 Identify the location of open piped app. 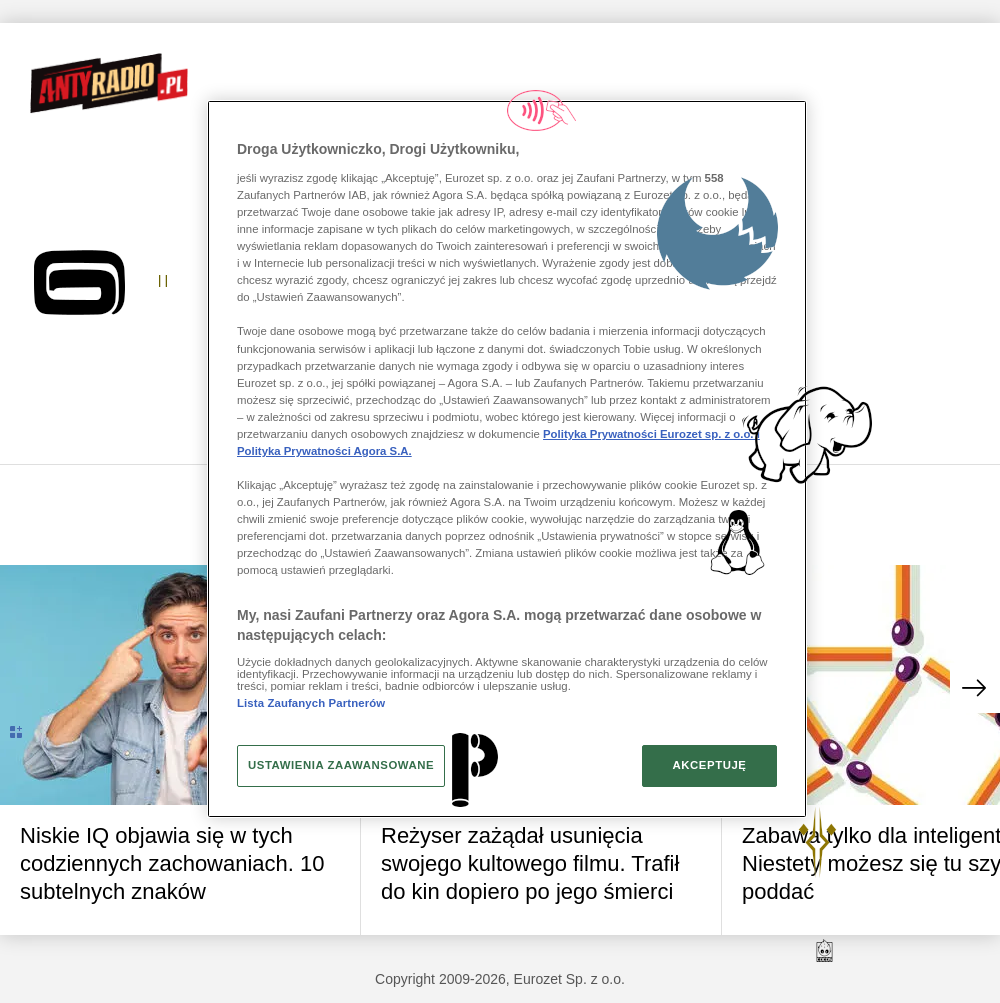
(475, 770).